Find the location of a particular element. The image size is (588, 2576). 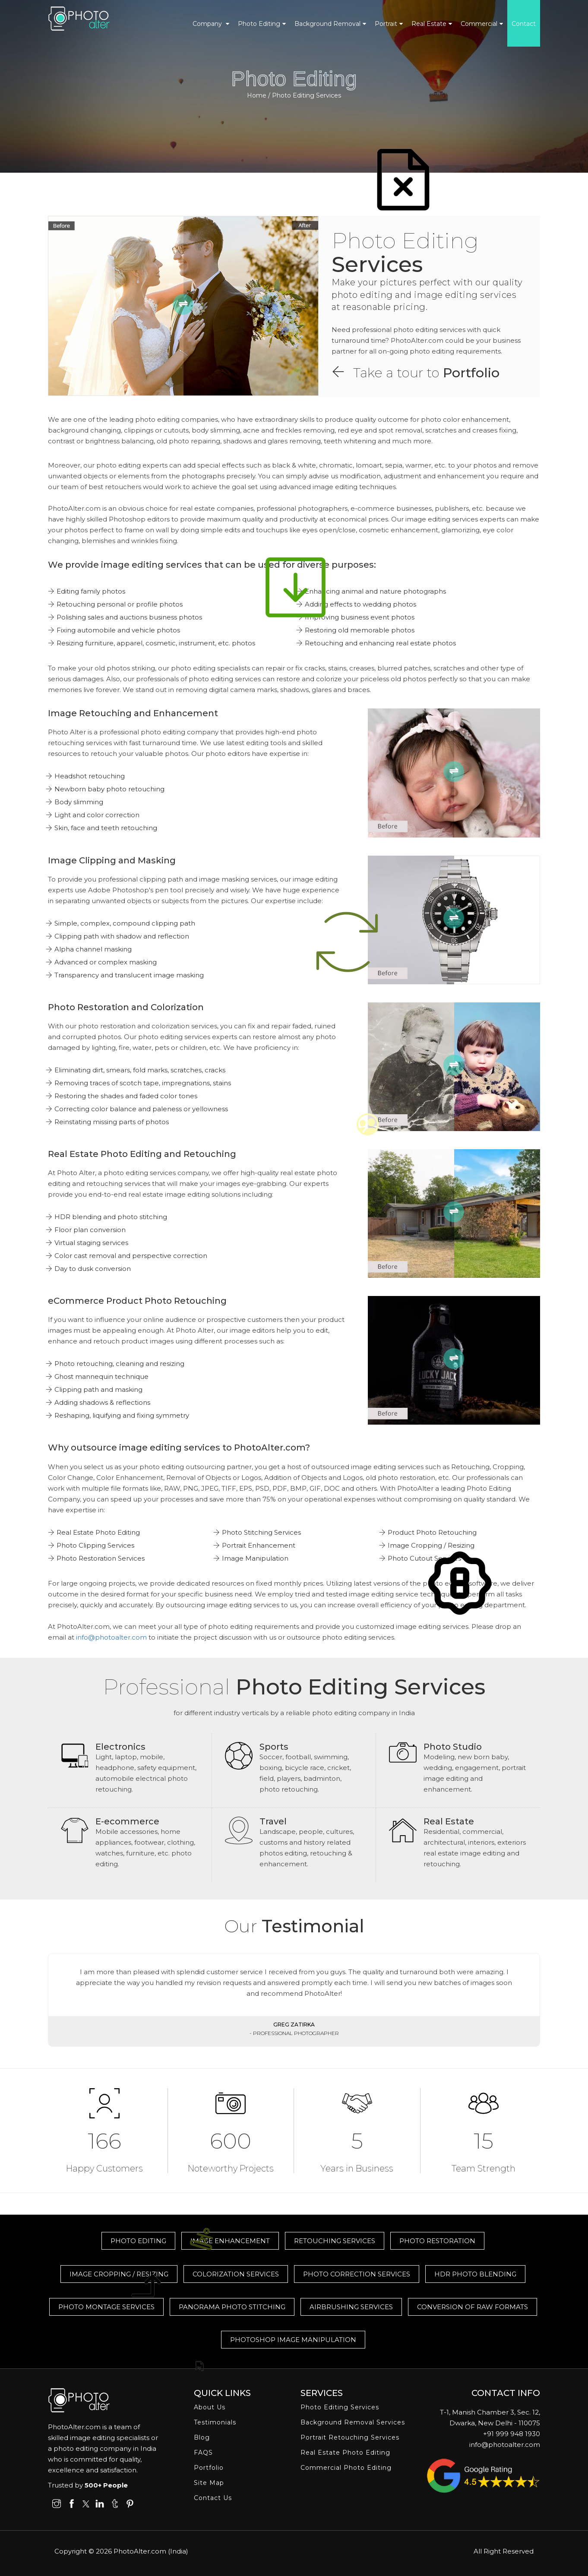

refresh or reload content is located at coordinates (347, 942).